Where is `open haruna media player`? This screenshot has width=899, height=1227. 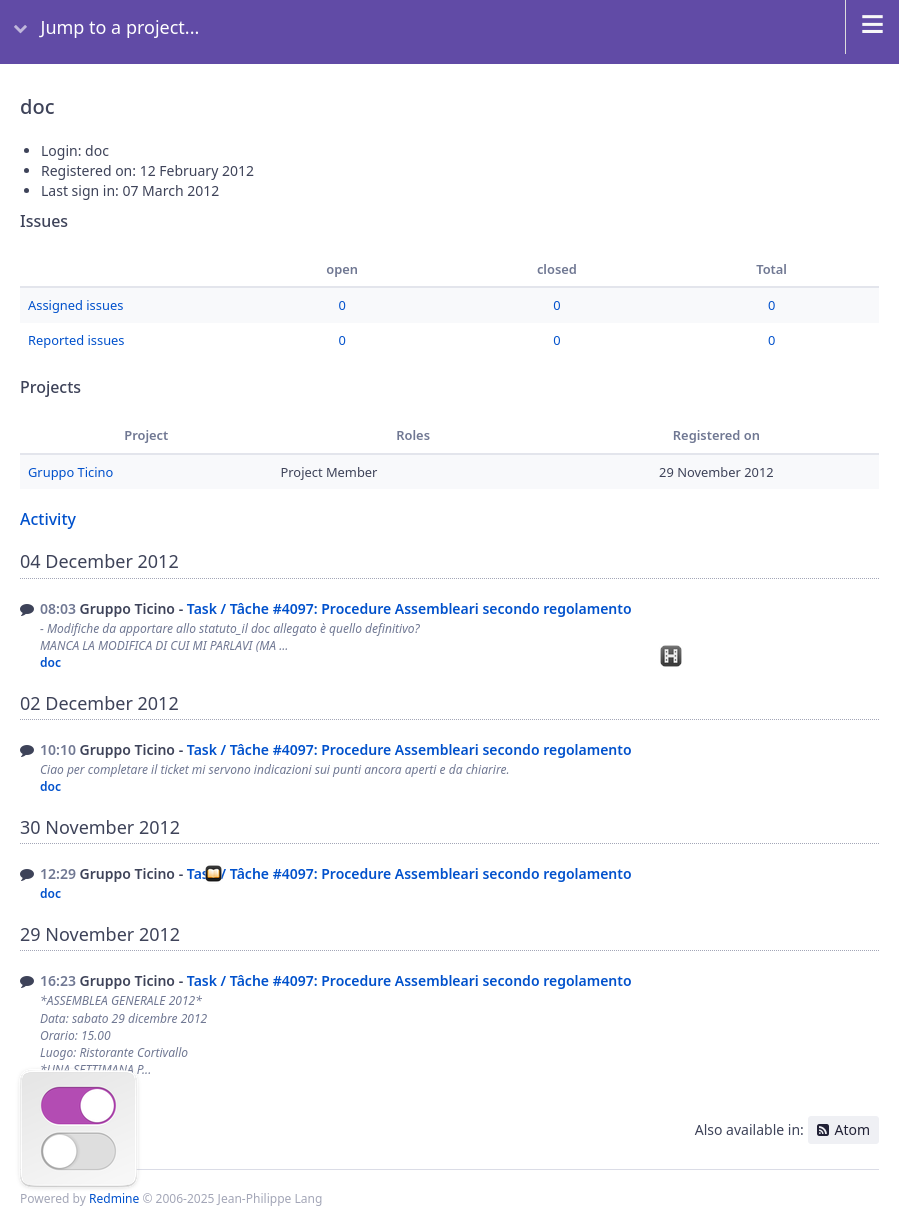
open haruna media player is located at coordinates (671, 656).